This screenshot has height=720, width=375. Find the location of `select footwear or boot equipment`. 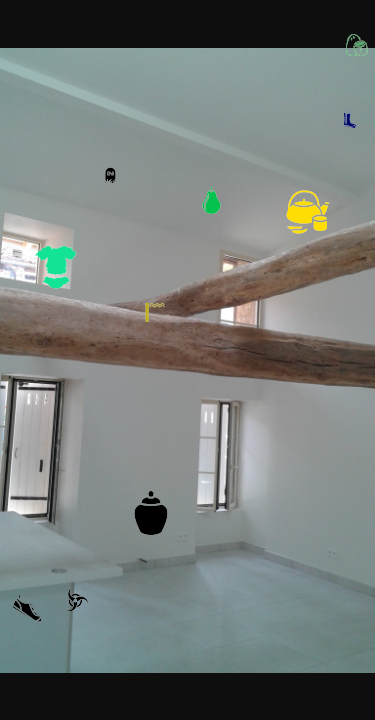

select footwear or boot equipment is located at coordinates (350, 120).